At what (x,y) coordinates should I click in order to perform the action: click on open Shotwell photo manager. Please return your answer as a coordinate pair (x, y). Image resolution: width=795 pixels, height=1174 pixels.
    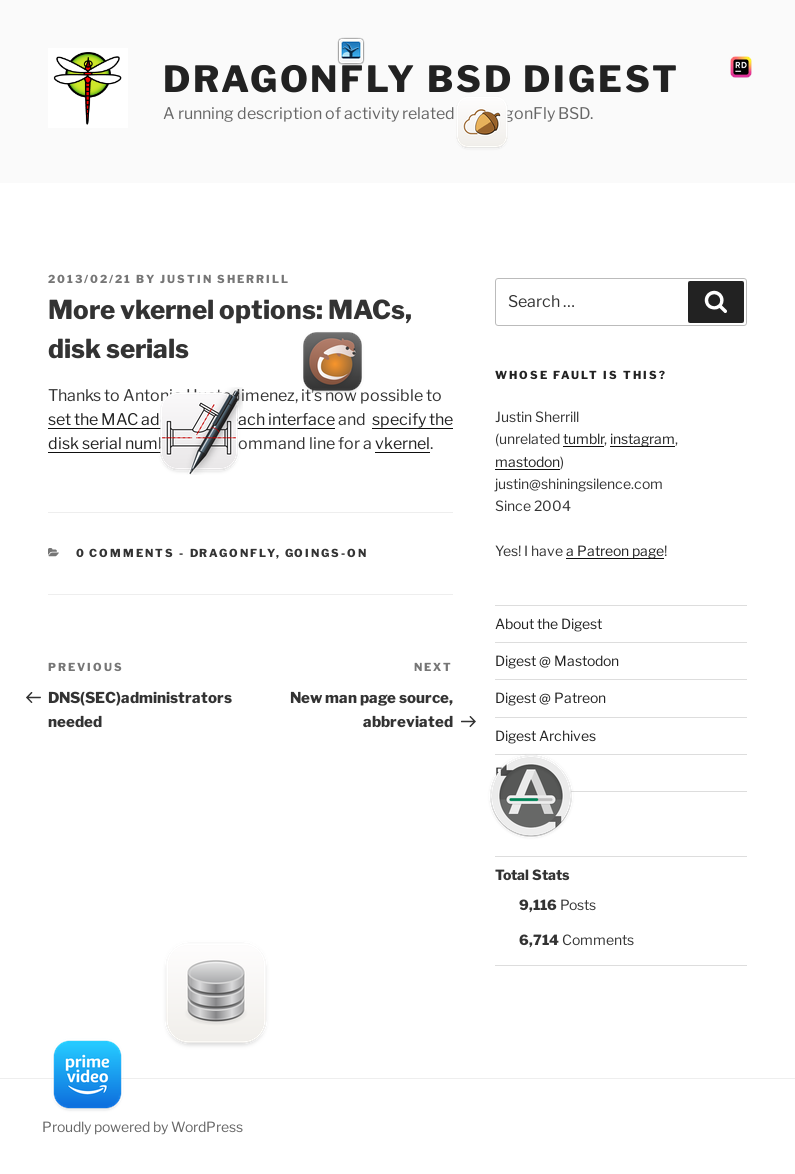
    Looking at the image, I should click on (351, 51).